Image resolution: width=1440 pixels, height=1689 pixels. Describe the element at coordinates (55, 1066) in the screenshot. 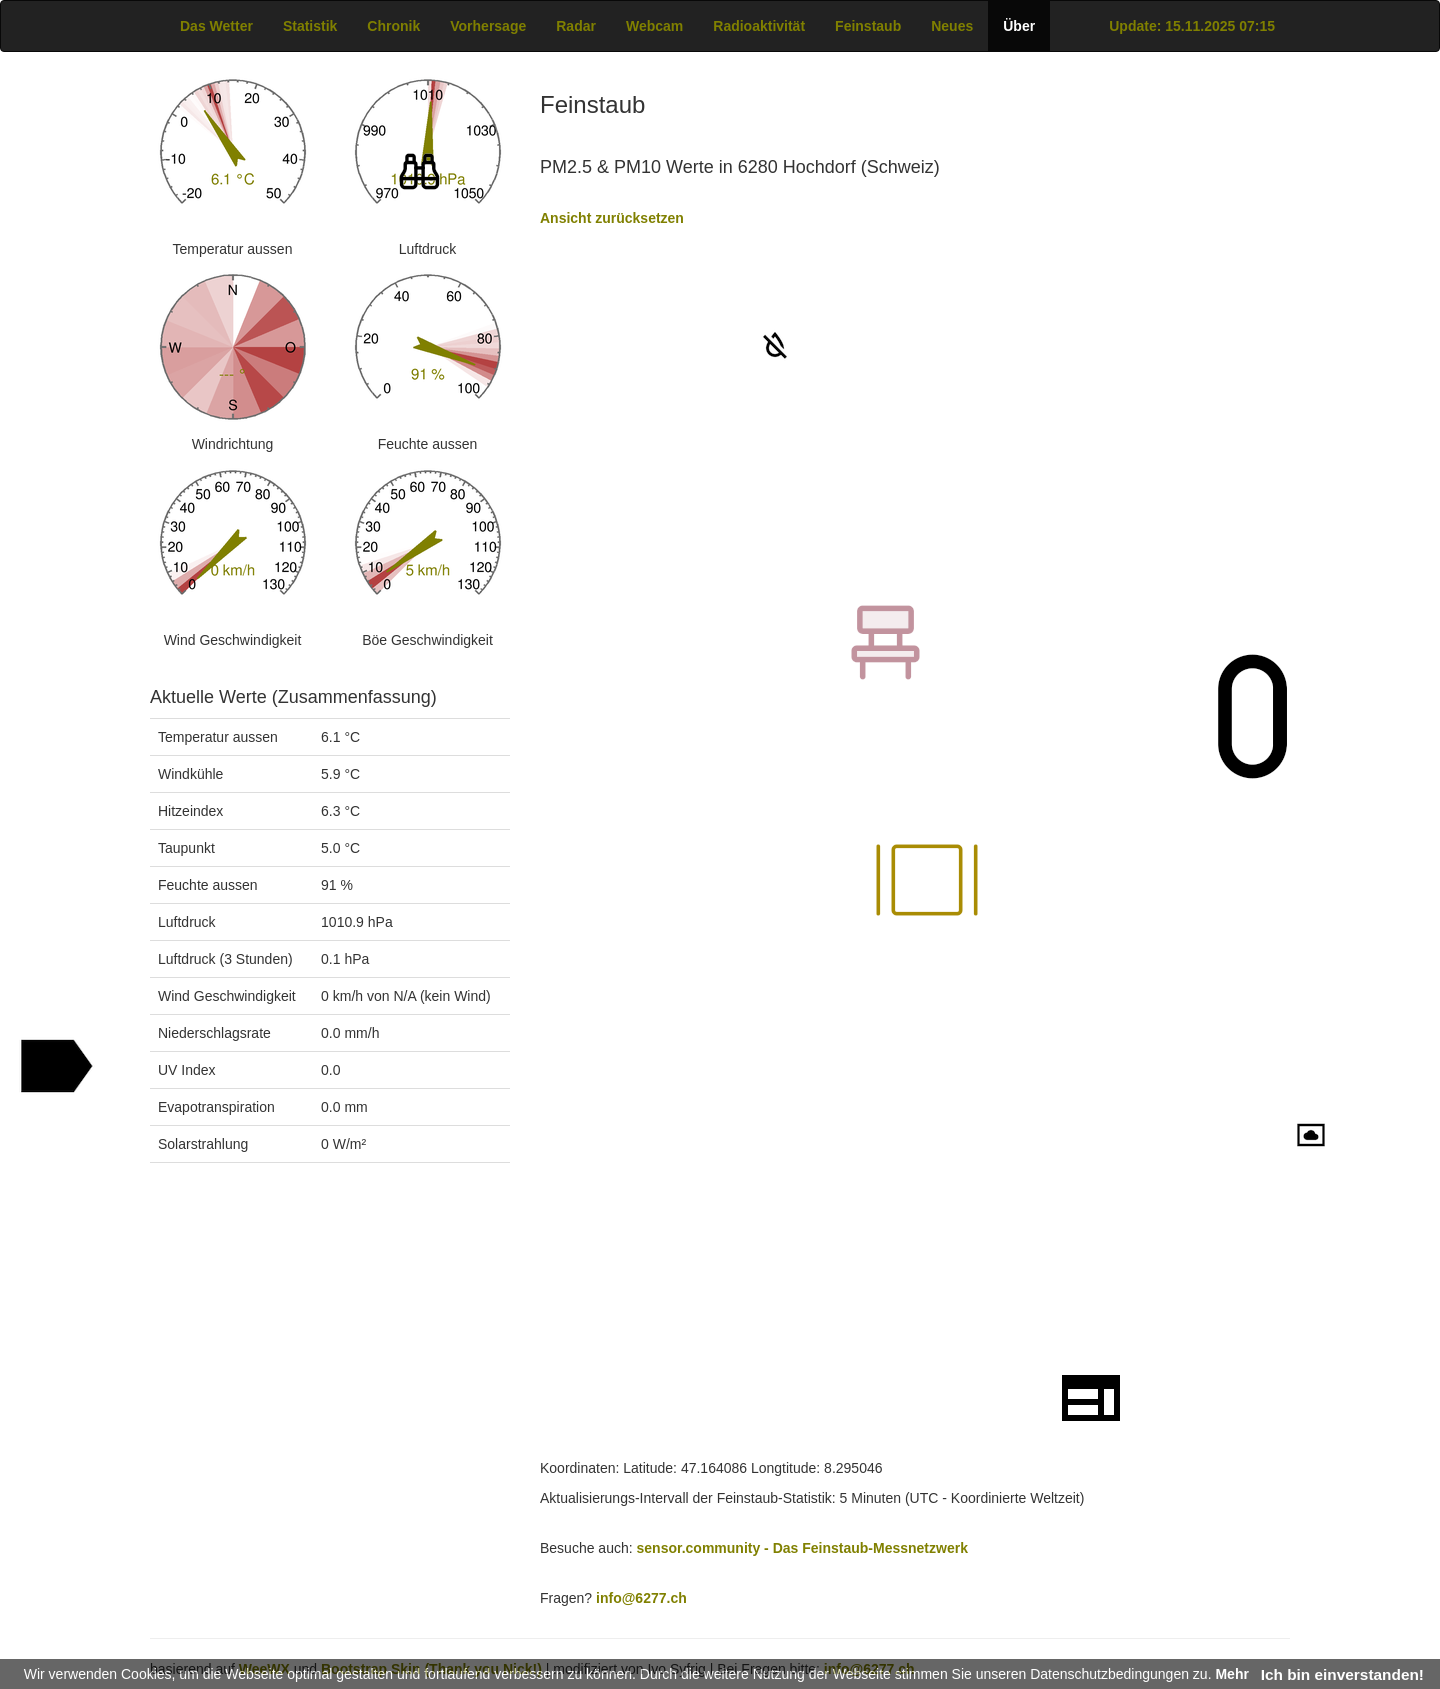

I see `add or manage labels for organization` at that location.